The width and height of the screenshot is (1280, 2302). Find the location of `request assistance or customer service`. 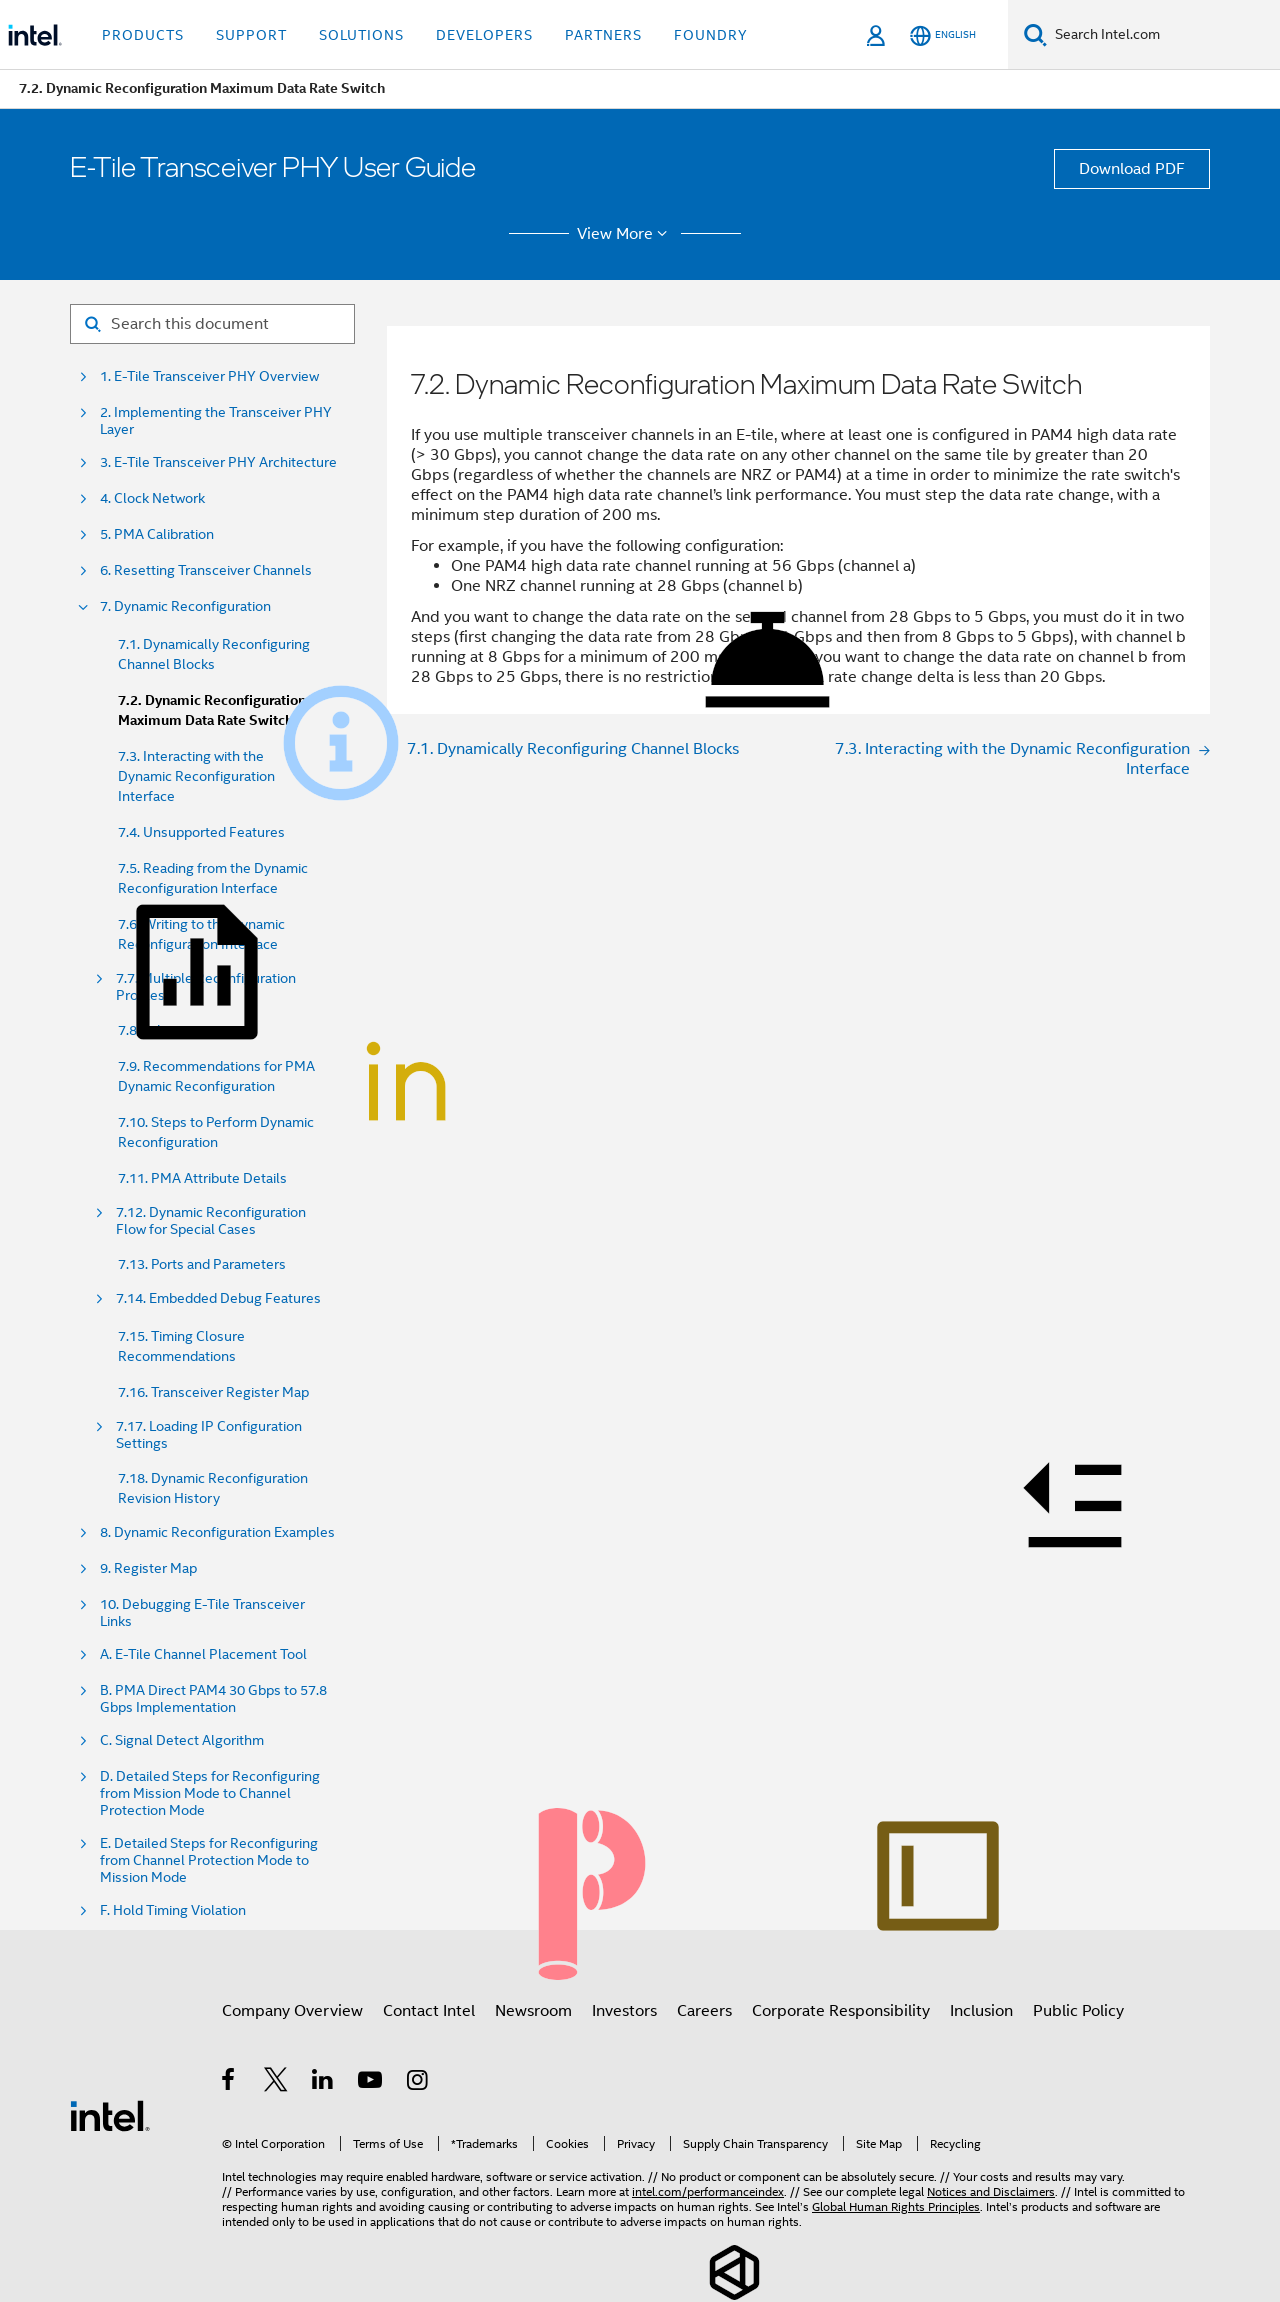

request assistance or customer service is located at coordinates (767, 662).